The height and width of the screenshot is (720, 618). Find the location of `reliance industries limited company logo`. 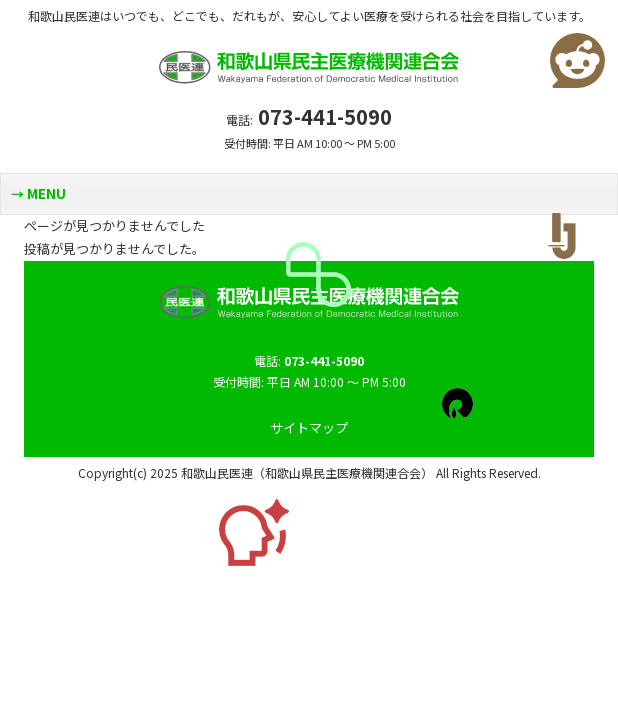

reliance industries limited company logo is located at coordinates (457, 403).